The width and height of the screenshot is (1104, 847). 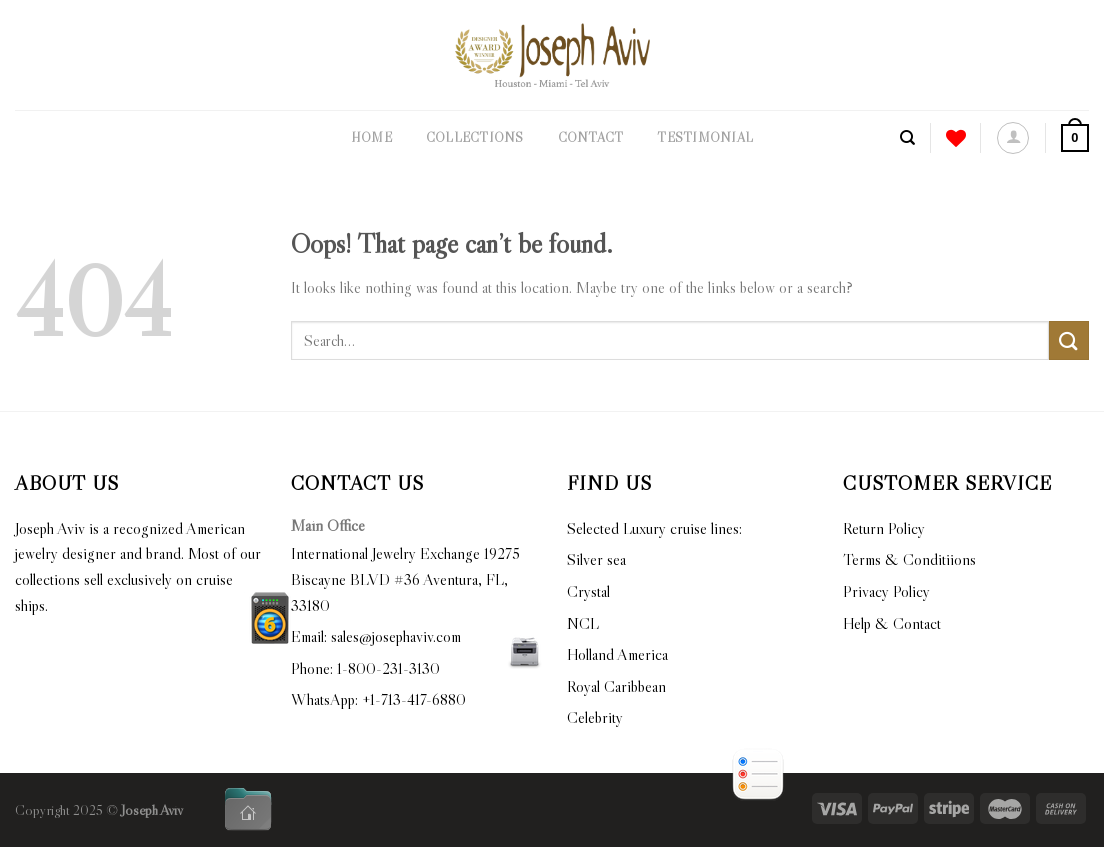 I want to click on open the reminders app, so click(x=758, y=774).